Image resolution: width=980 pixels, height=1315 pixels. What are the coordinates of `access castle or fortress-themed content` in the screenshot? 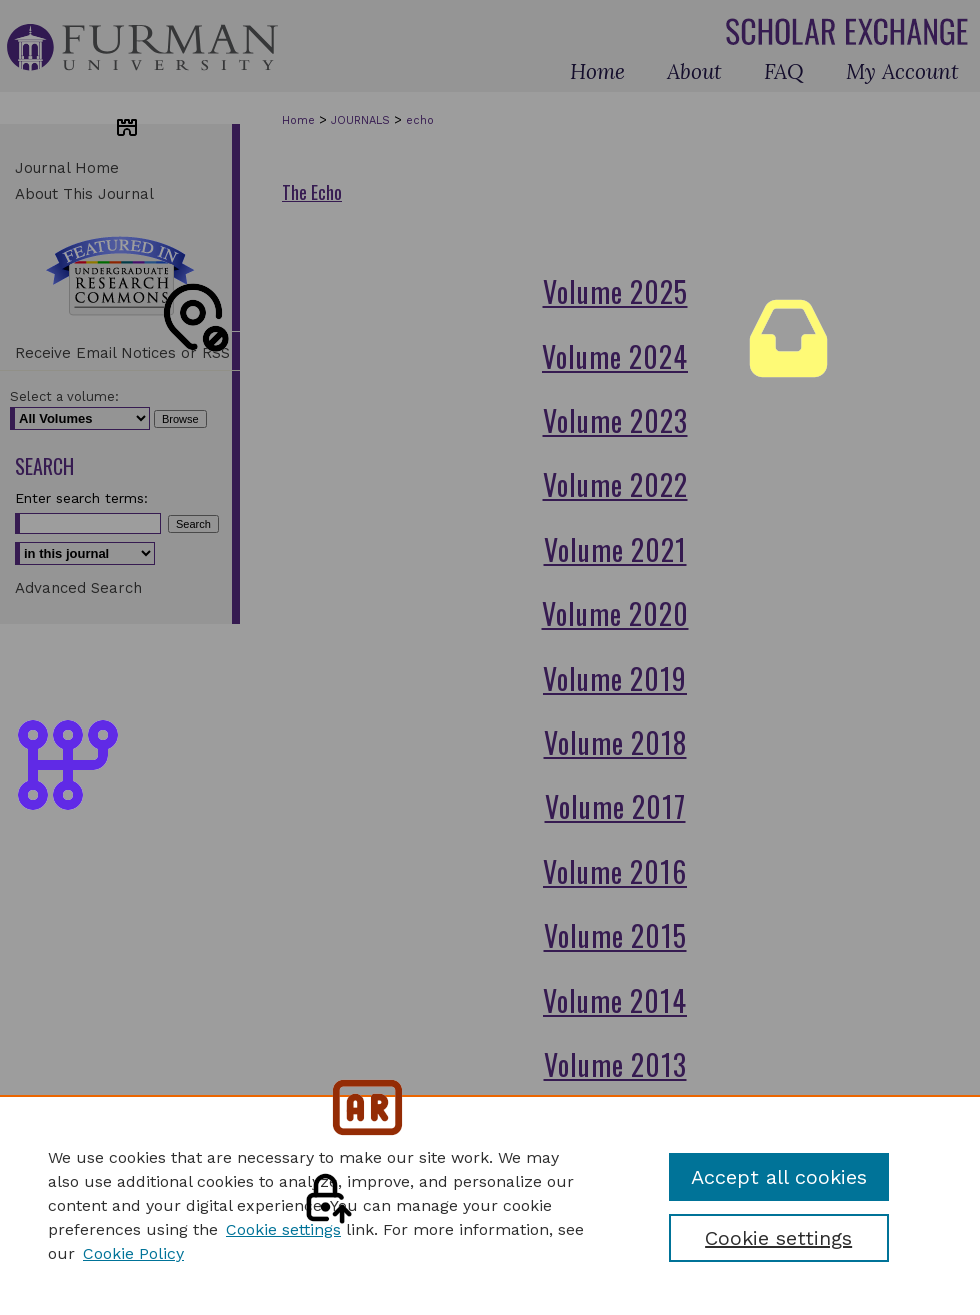 It's located at (127, 127).